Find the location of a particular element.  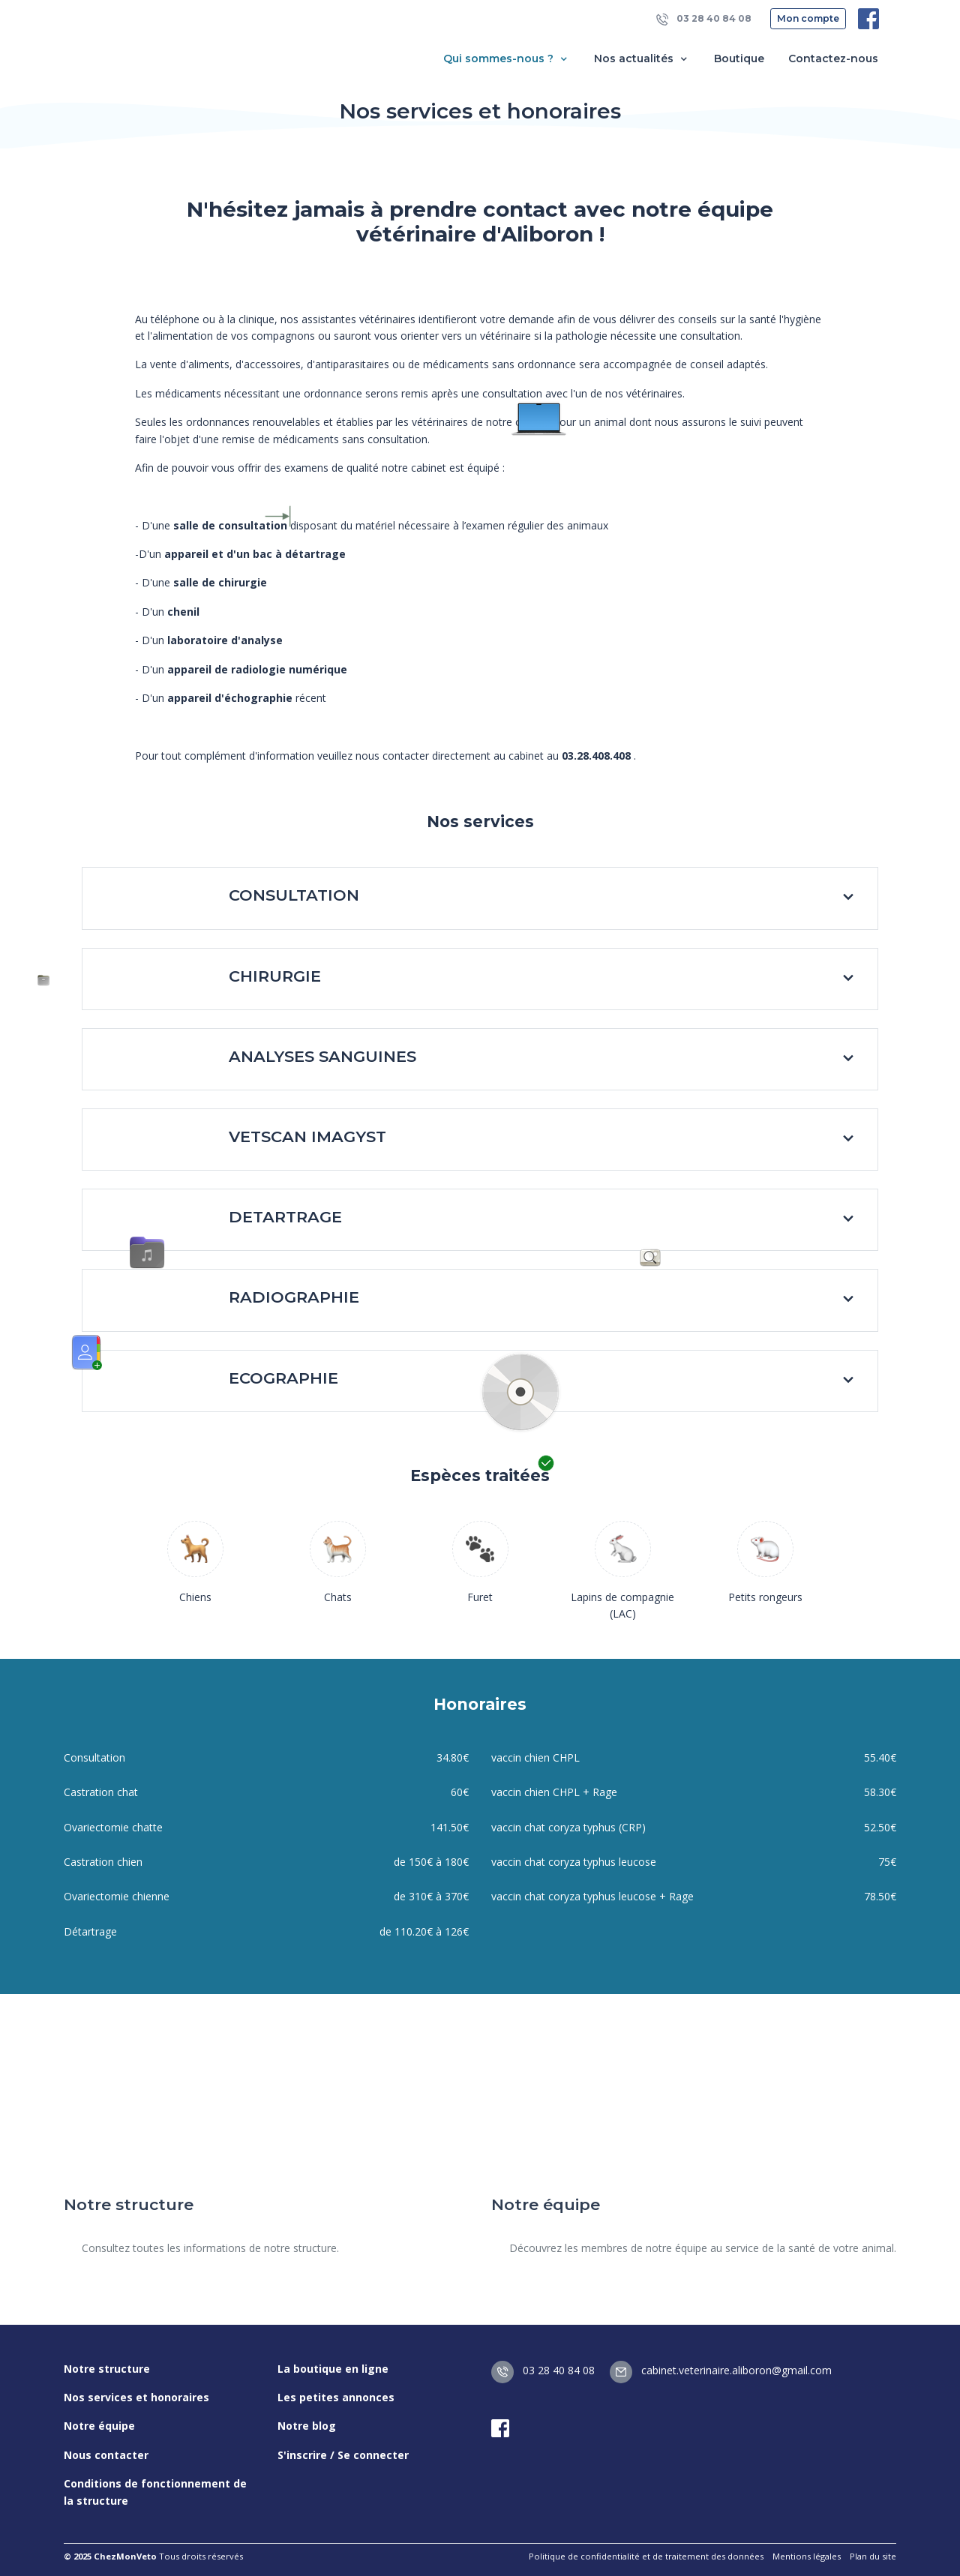

indicates file has been successfully synced is located at coordinates (546, 1463).